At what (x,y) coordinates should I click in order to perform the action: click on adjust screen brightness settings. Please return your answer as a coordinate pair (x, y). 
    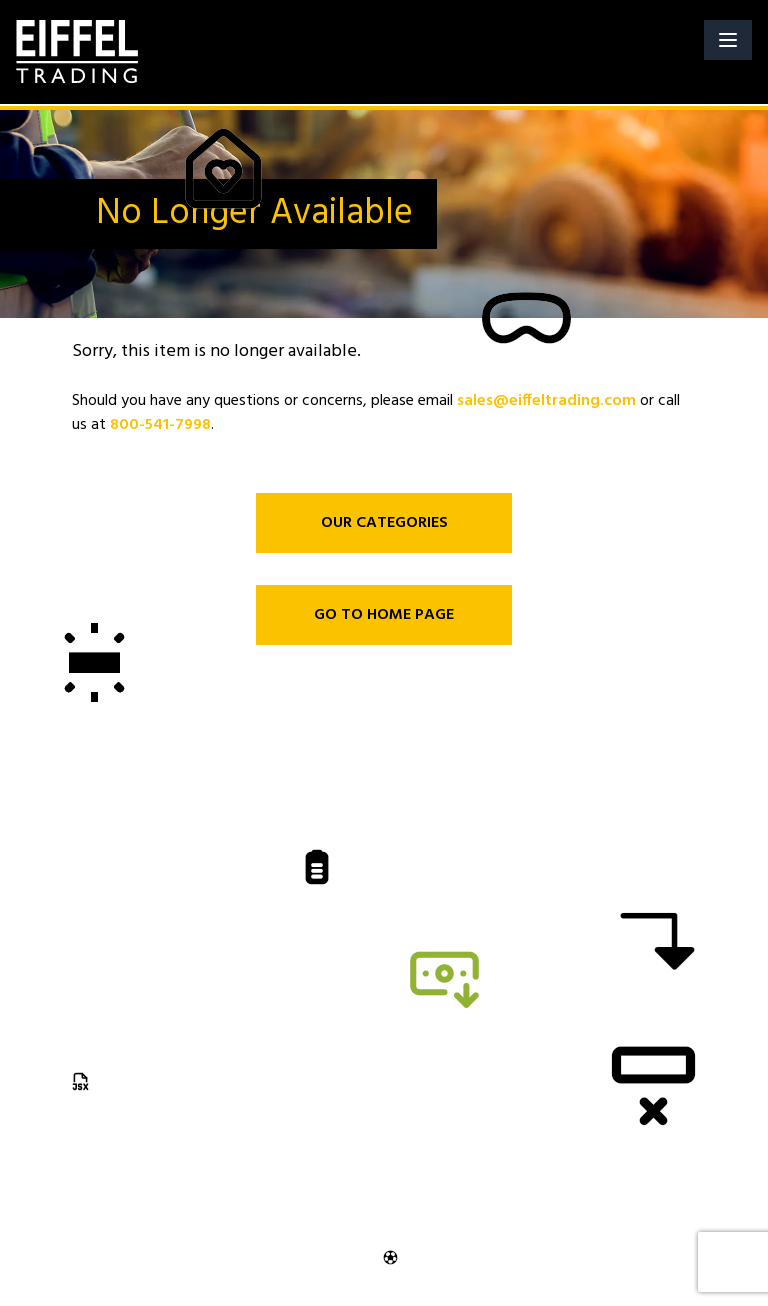
    Looking at the image, I should click on (94, 662).